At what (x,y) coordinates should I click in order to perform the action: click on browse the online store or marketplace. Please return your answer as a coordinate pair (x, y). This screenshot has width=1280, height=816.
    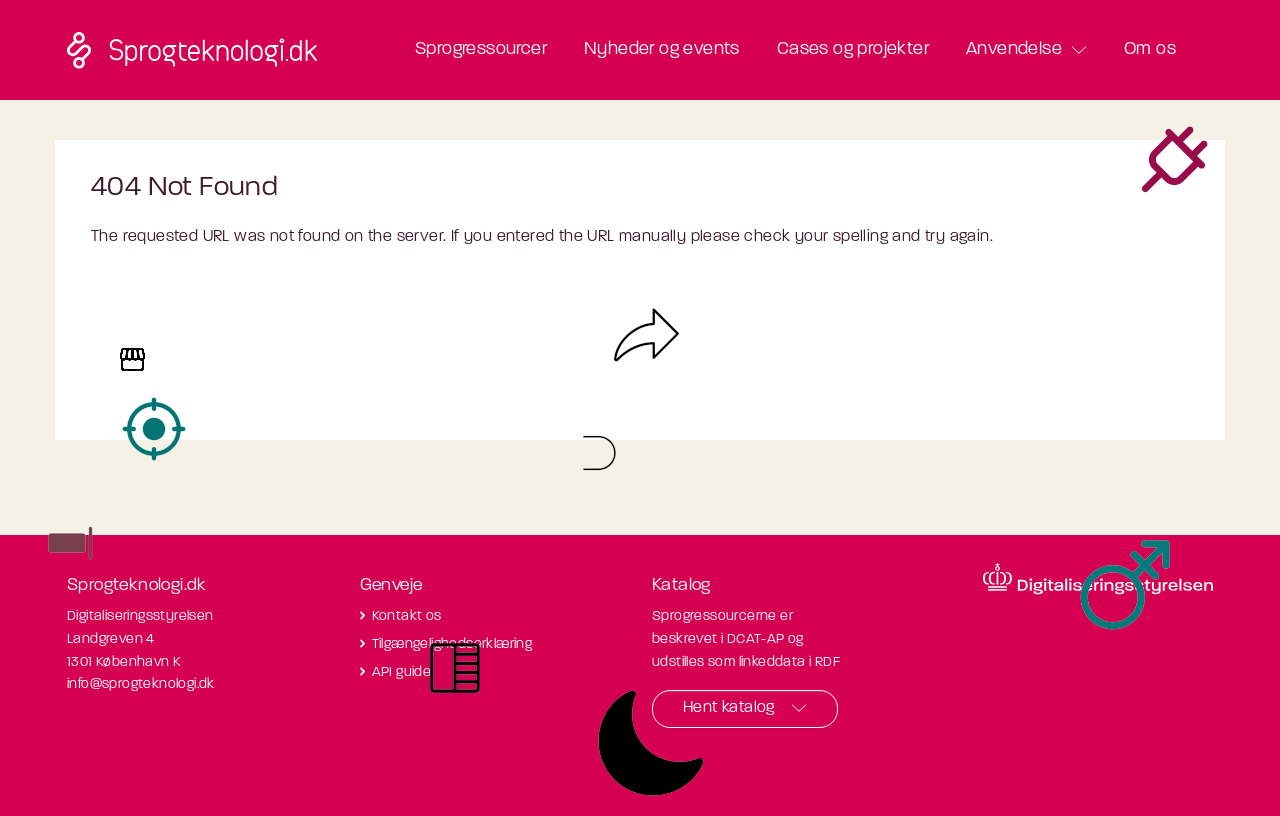
    Looking at the image, I should click on (132, 359).